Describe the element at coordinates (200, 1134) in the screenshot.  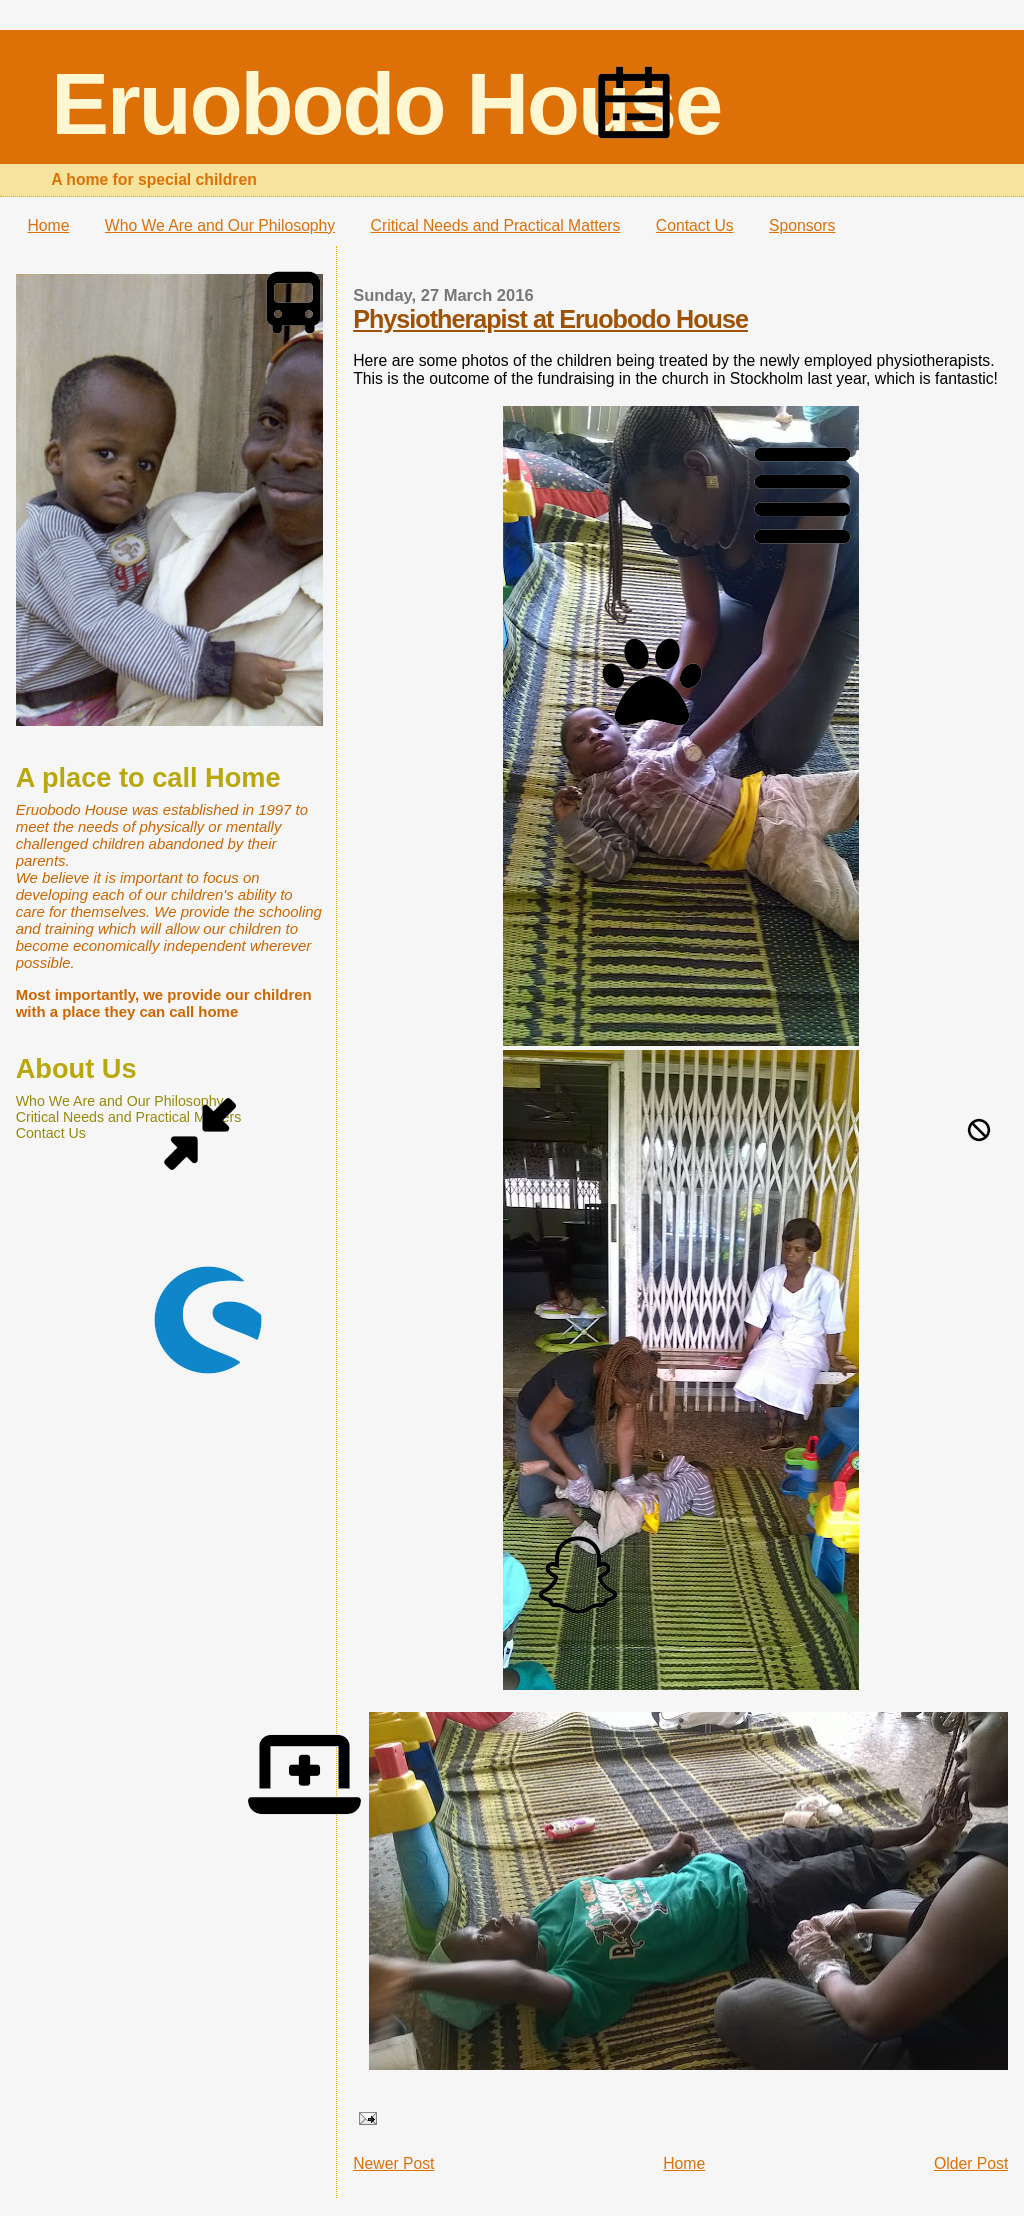
I see `exit fullscreen mode` at that location.